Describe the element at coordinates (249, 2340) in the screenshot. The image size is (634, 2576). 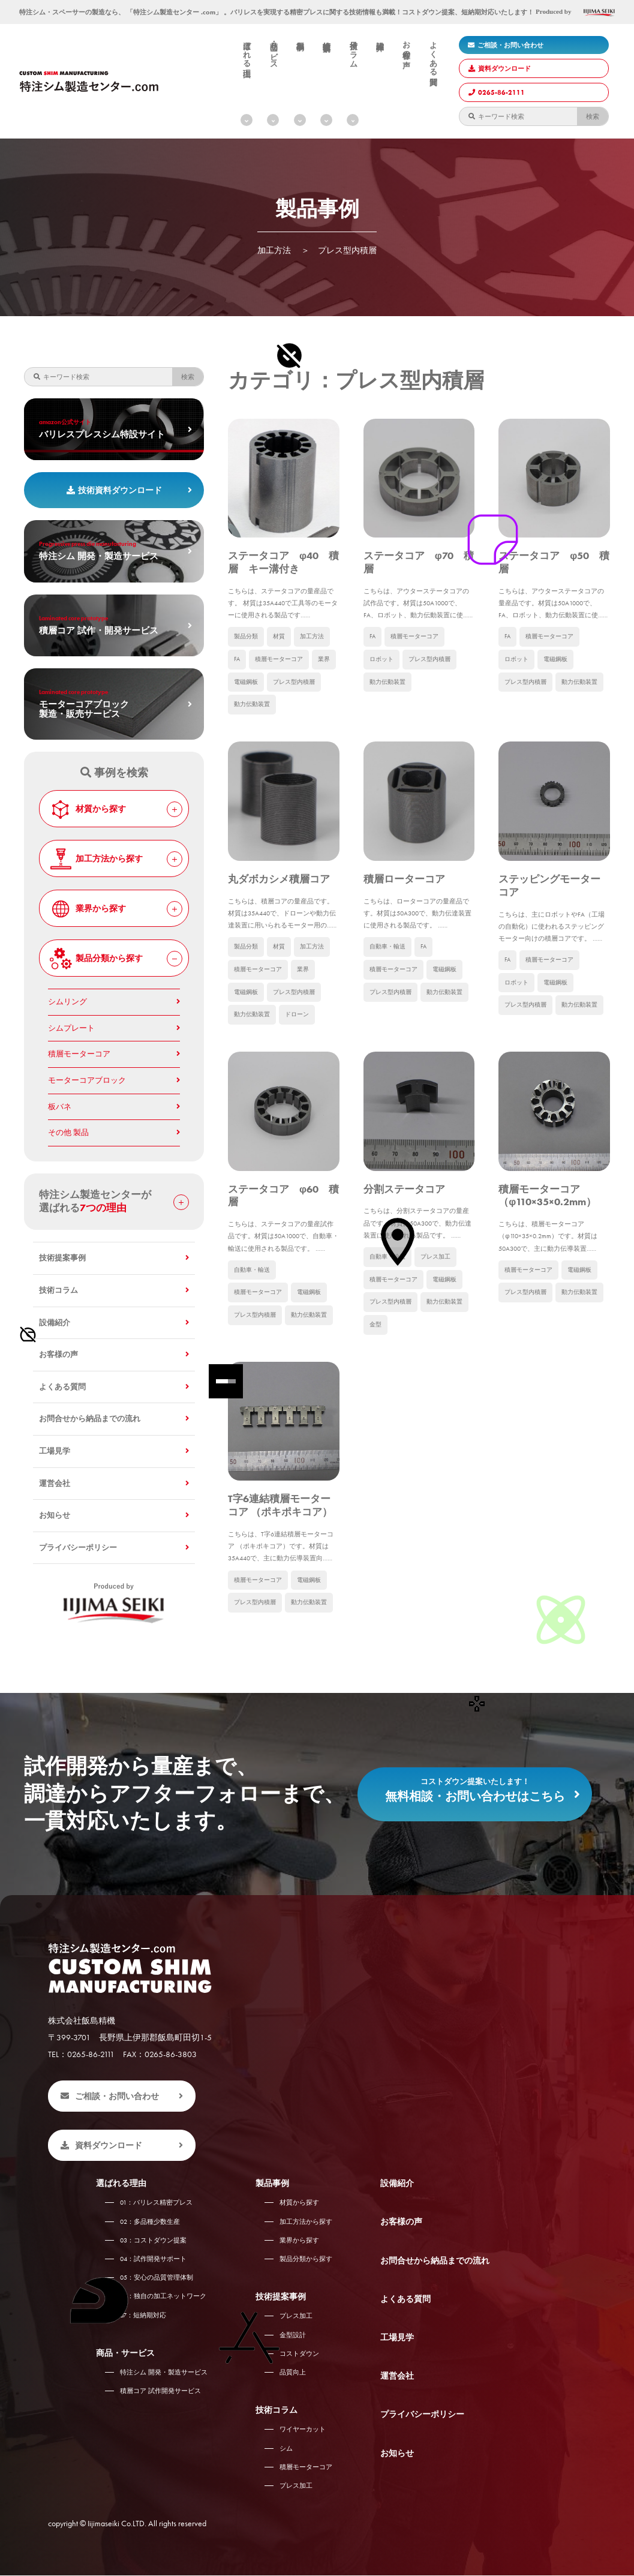
I see `open the app store` at that location.